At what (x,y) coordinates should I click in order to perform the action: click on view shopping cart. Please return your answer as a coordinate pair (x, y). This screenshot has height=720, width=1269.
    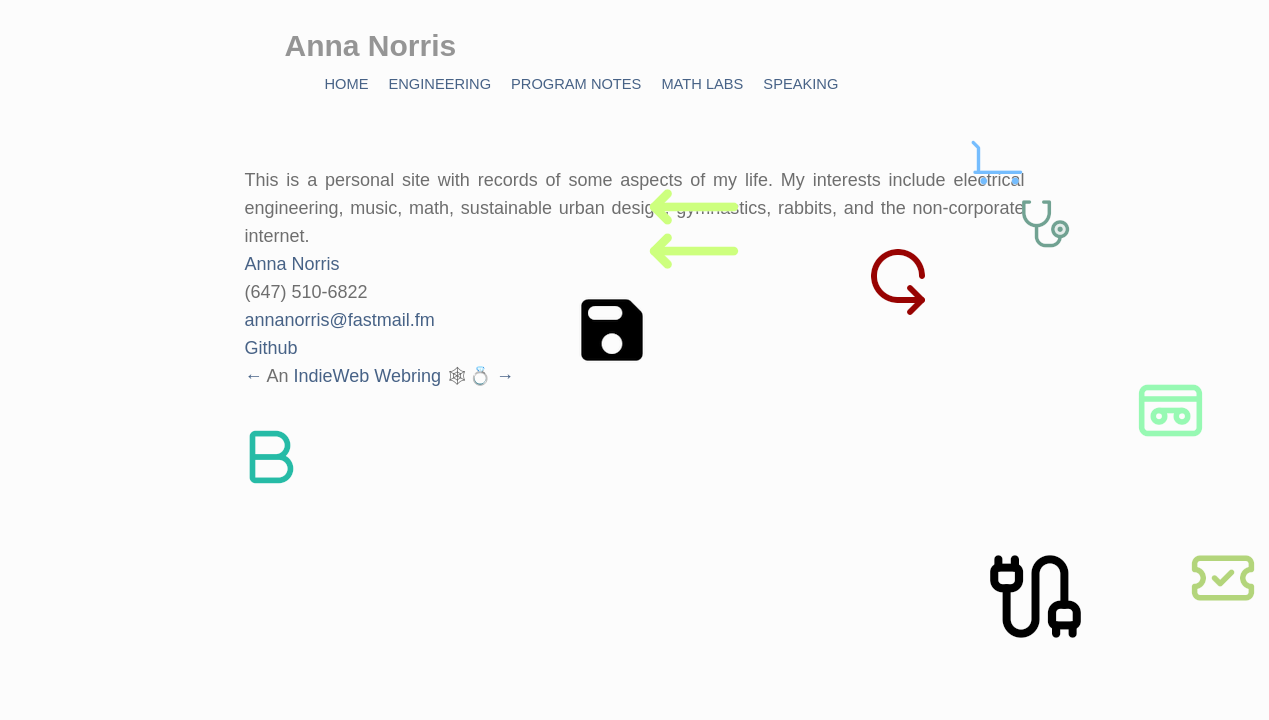
    Looking at the image, I should click on (996, 160).